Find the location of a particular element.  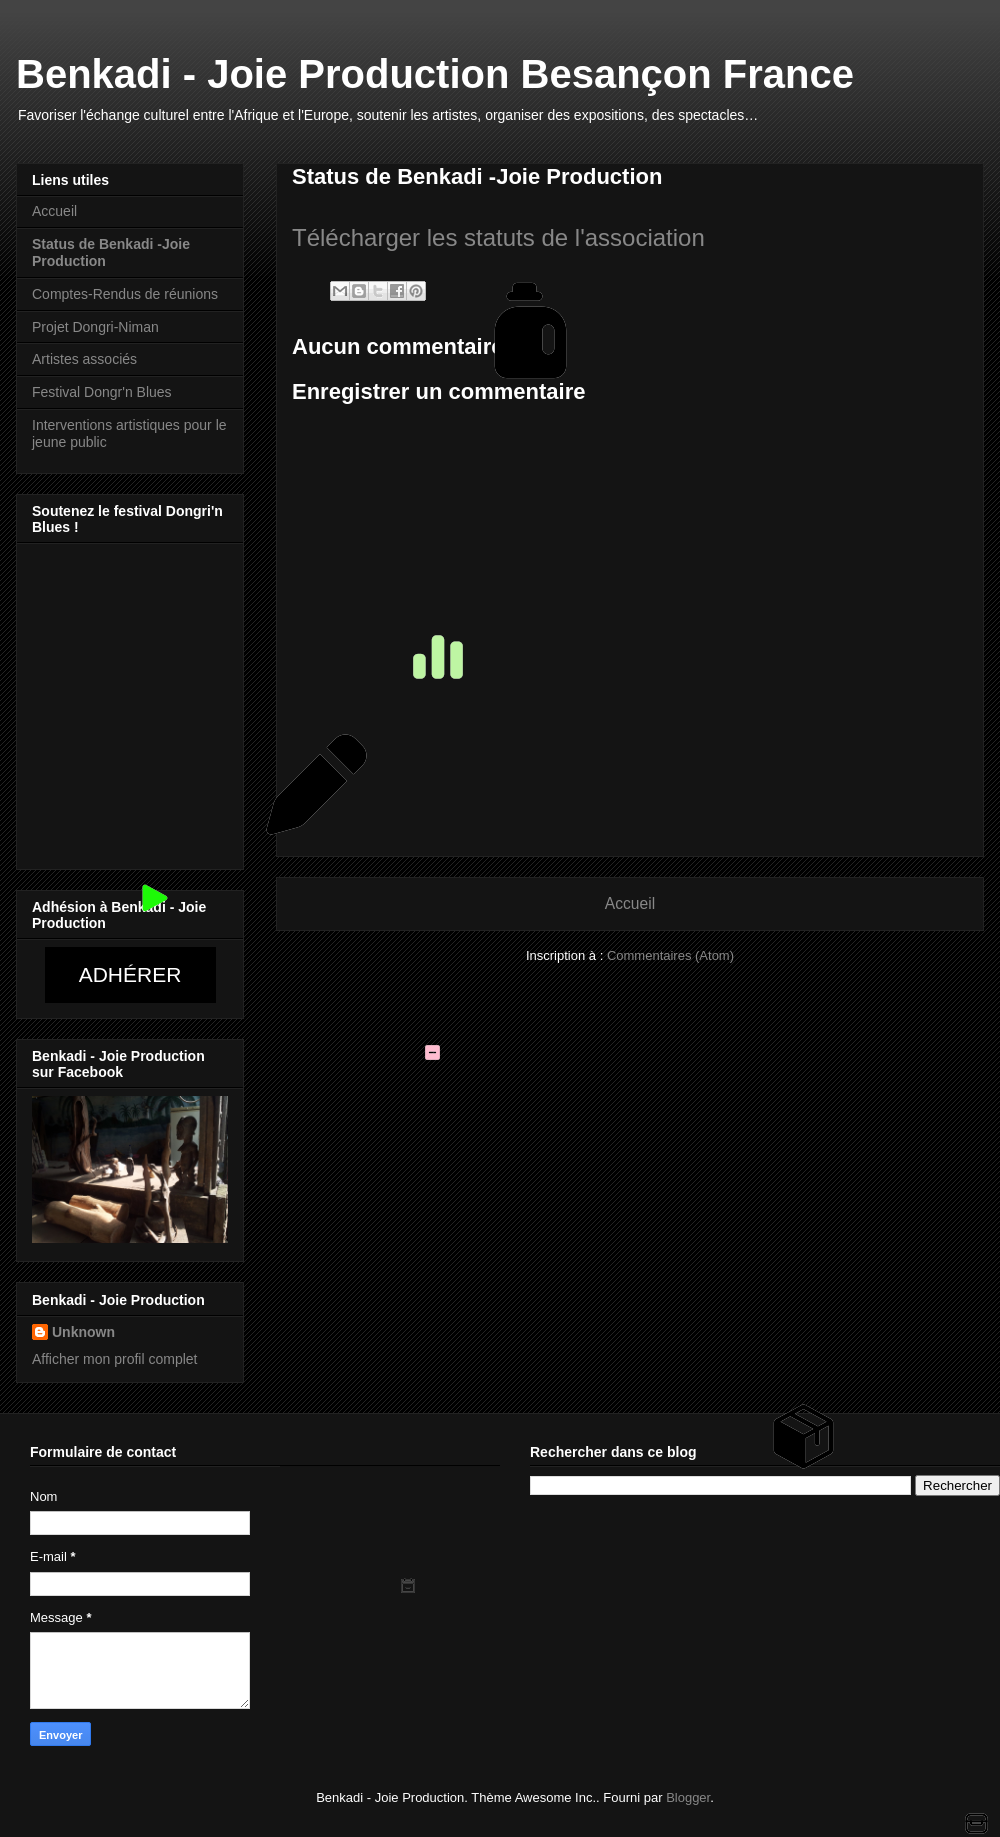

view analytics or statistics is located at coordinates (438, 657).